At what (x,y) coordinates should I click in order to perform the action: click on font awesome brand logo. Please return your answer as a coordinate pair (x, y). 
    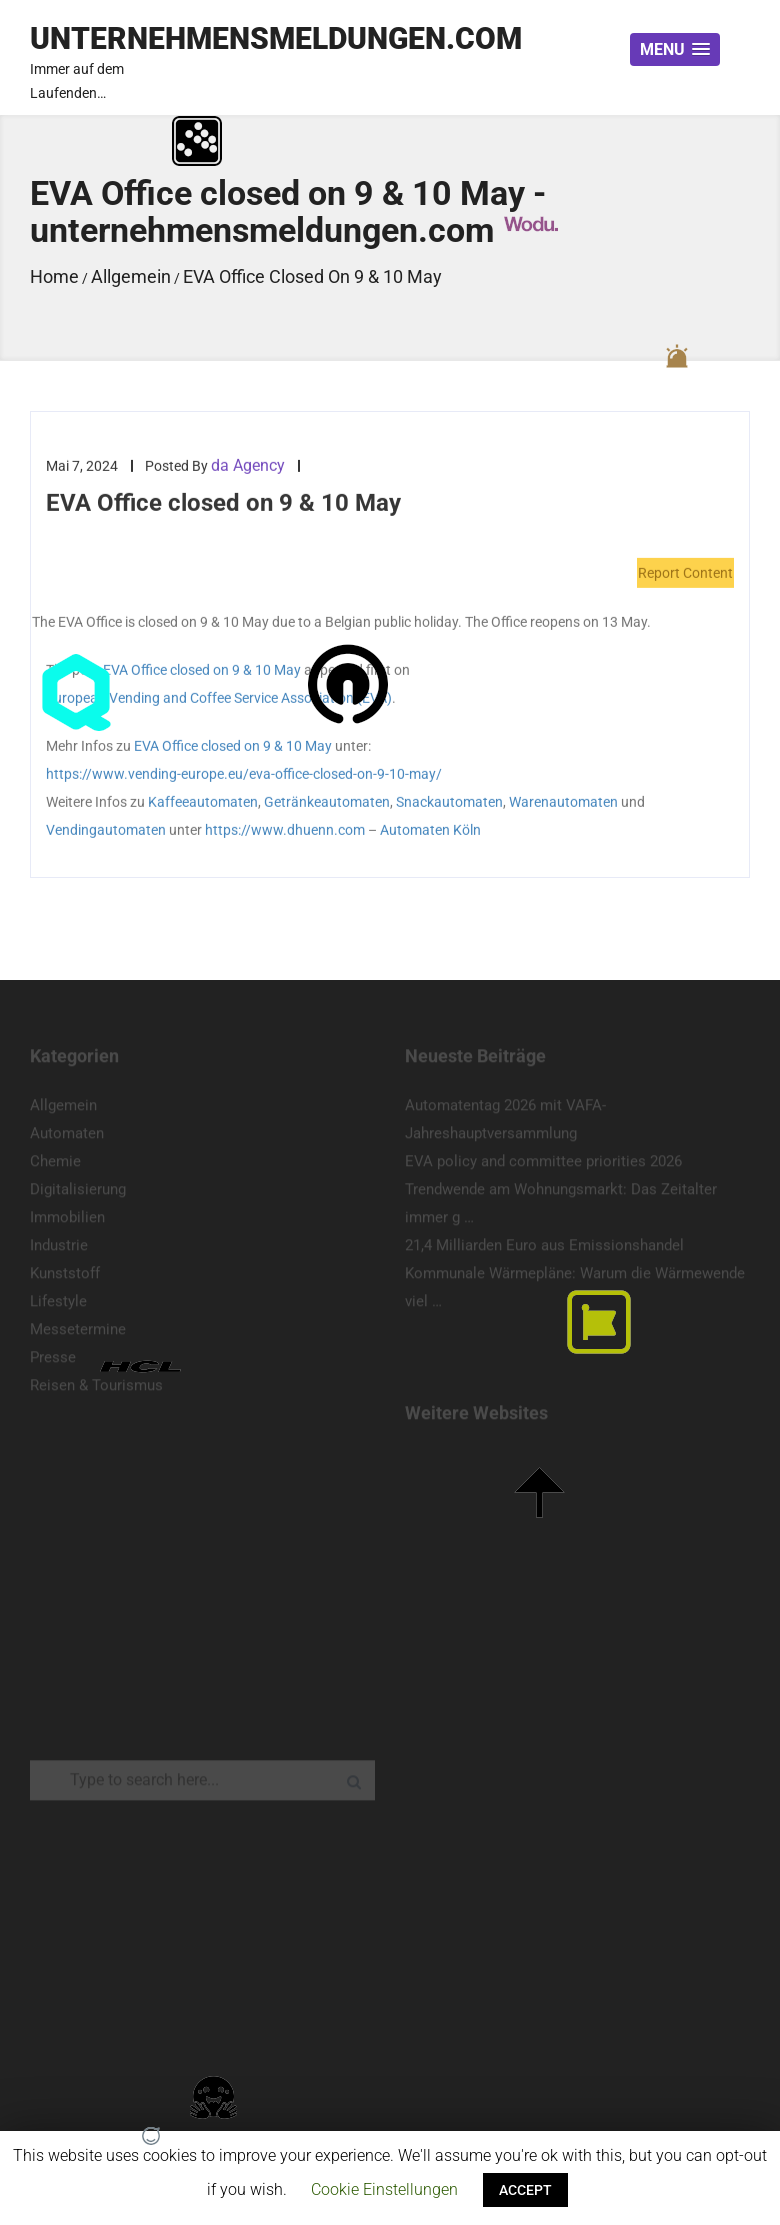
    Looking at the image, I should click on (599, 1322).